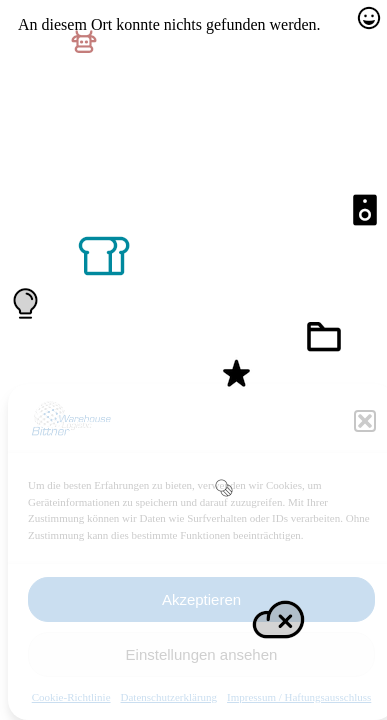 This screenshot has height=720, width=387. What do you see at coordinates (365, 210) in the screenshot?
I see `access audio or speaker settings` at bounding box center [365, 210].